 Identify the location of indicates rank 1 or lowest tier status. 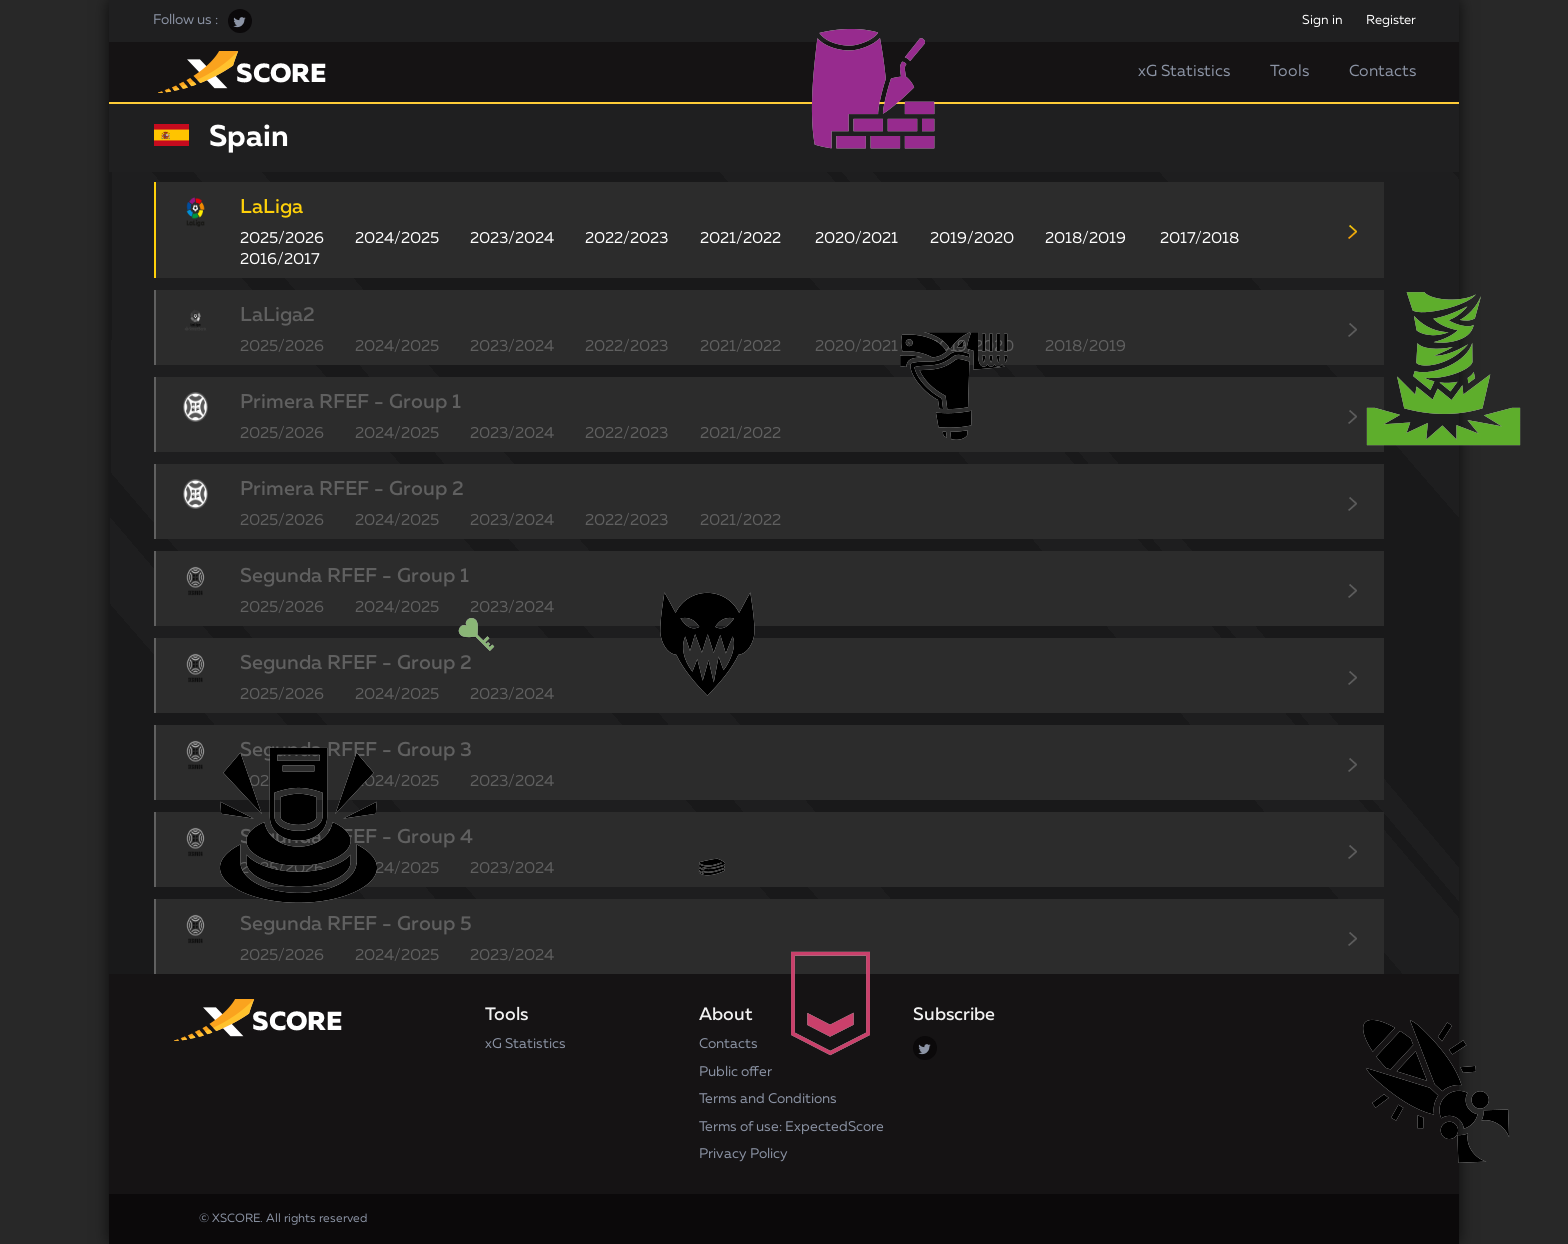
(830, 1003).